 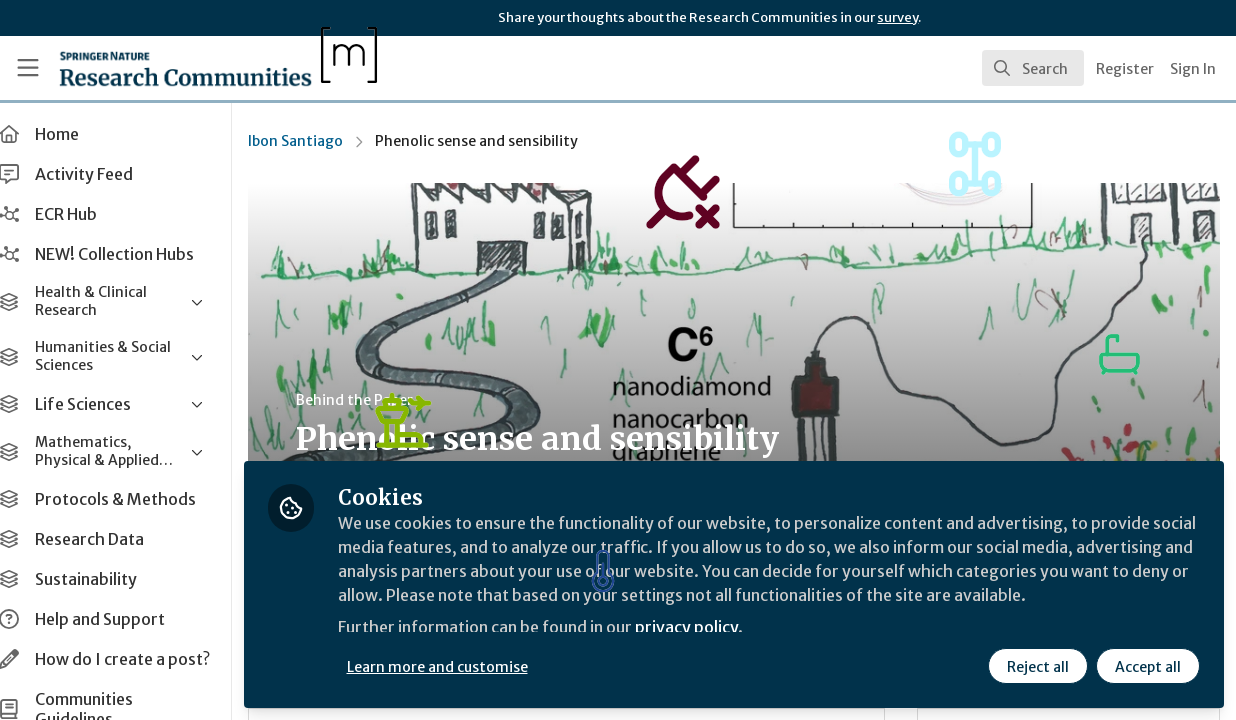 I want to click on link to Matrix messaging platform, so click(x=349, y=55).